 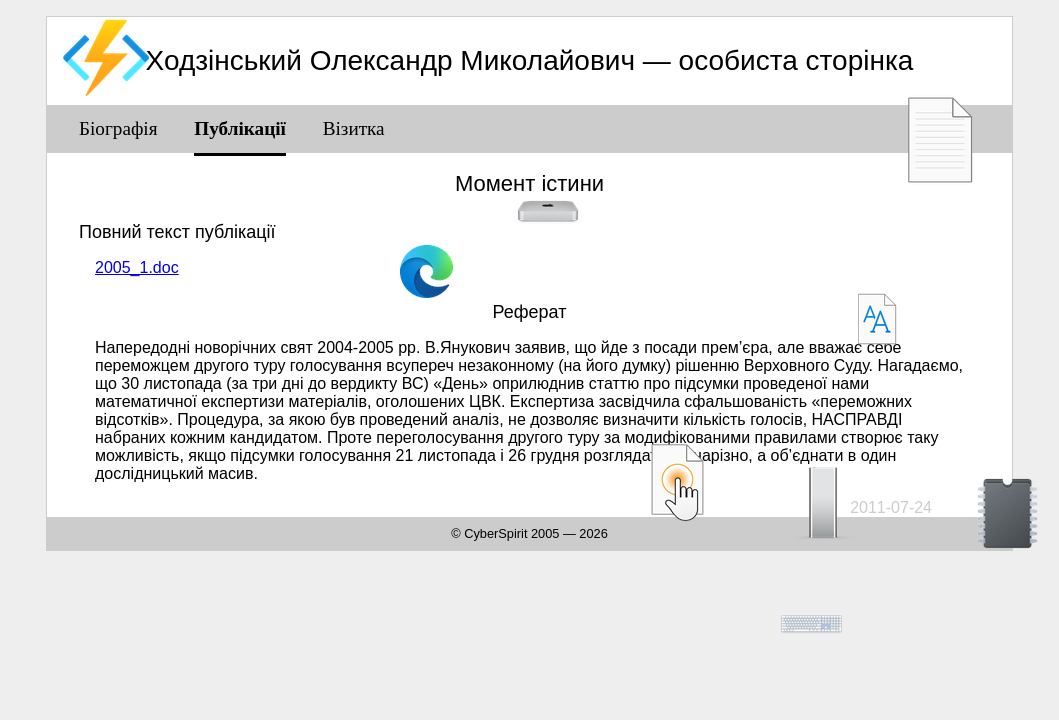 What do you see at coordinates (1007, 513) in the screenshot?
I see `view system hardware information` at bounding box center [1007, 513].